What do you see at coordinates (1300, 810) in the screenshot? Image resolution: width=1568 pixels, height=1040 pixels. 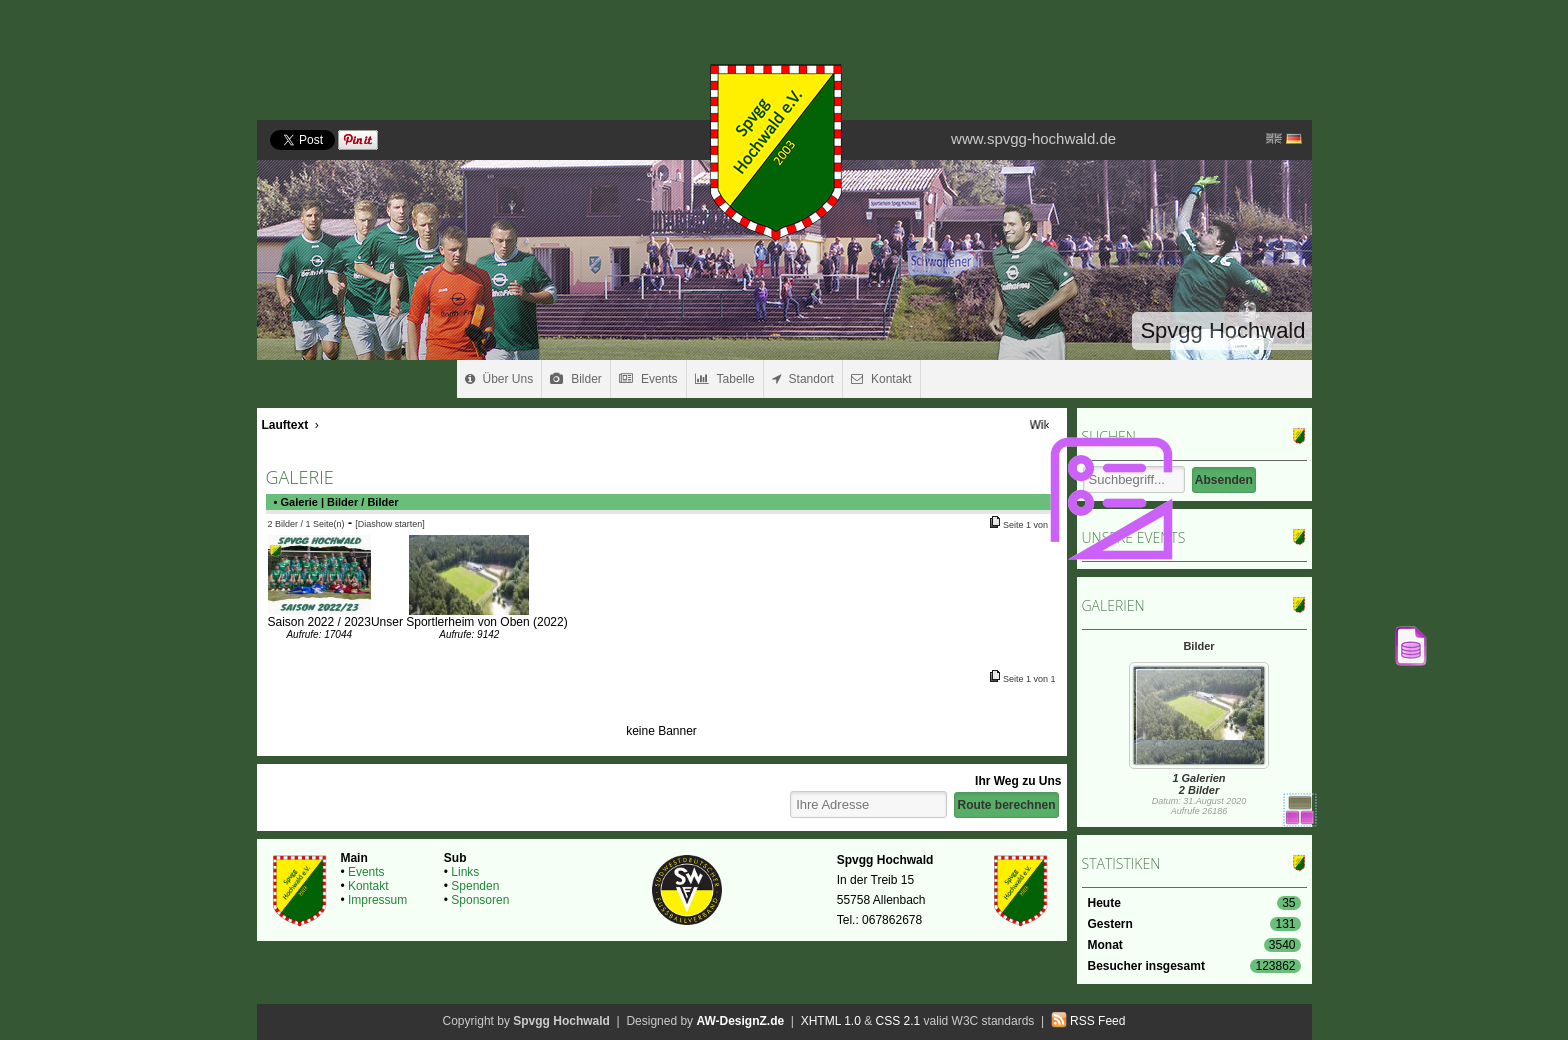 I see `select all items in the current view` at bounding box center [1300, 810].